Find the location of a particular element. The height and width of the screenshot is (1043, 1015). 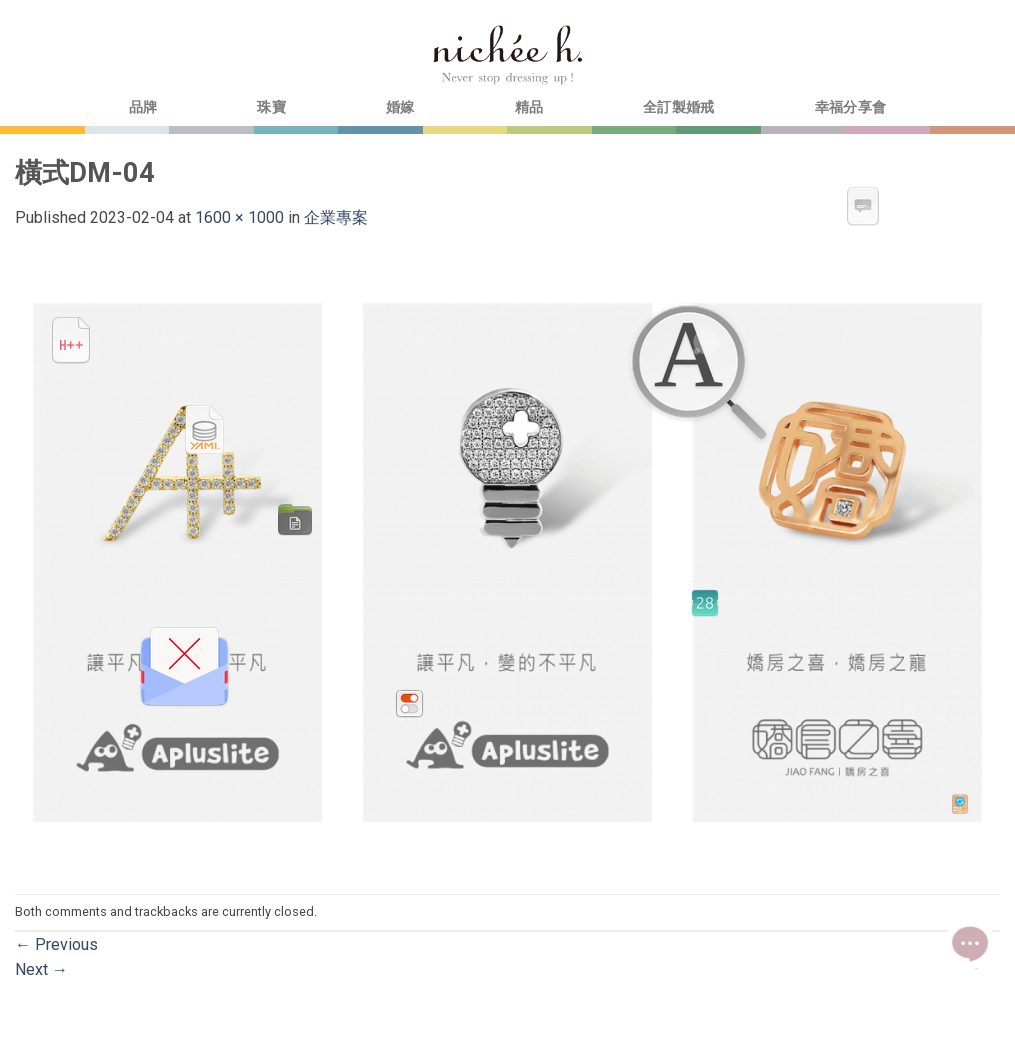

mark email as spam or junk is located at coordinates (184, 671).